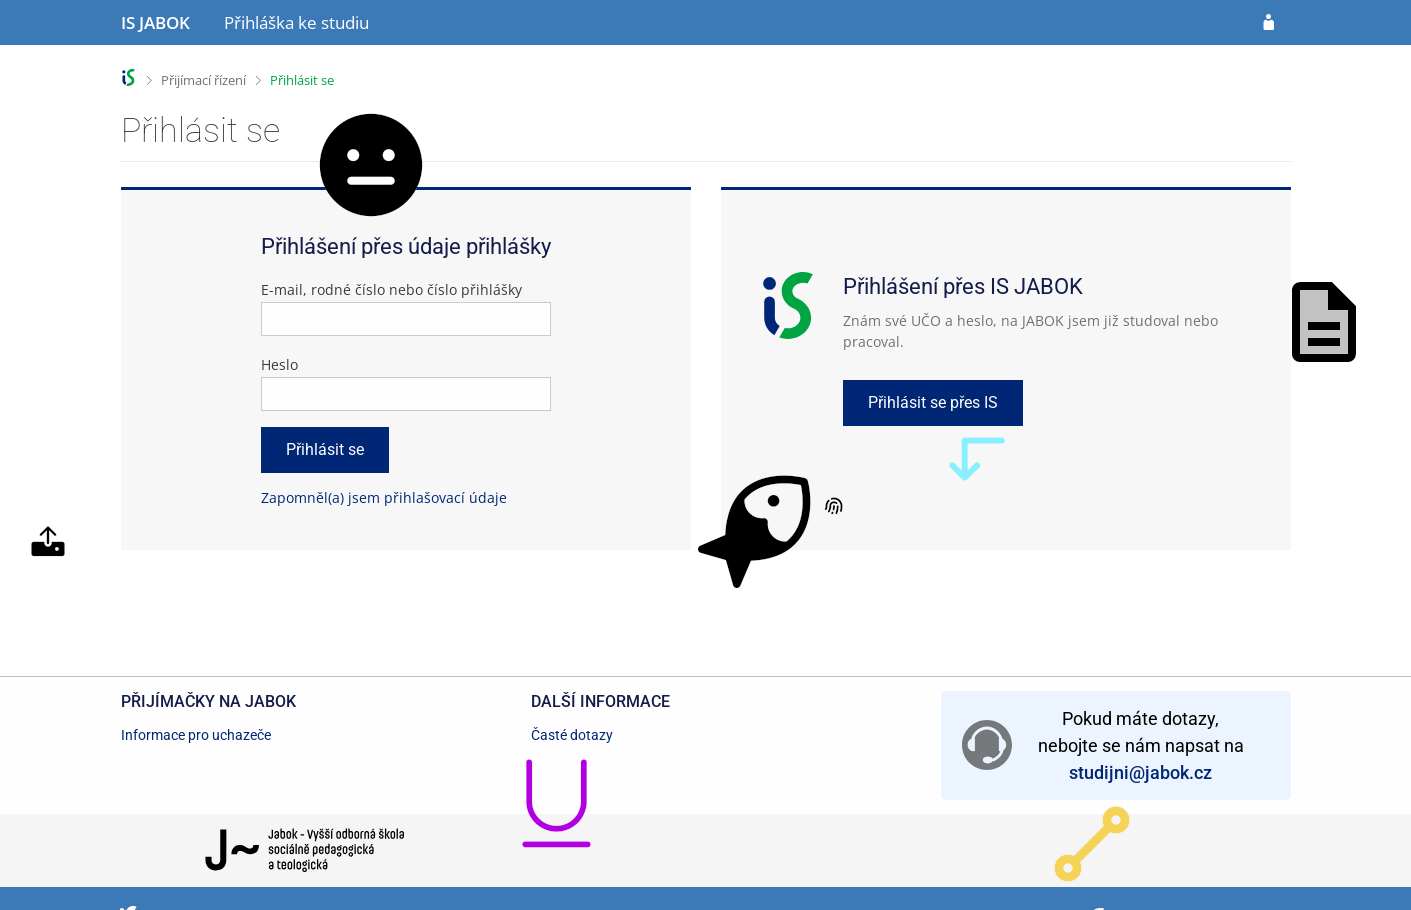  What do you see at coordinates (371, 165) in the screenshot?
I see `rate experience as neutral or average` at bounding box center [371, 165].